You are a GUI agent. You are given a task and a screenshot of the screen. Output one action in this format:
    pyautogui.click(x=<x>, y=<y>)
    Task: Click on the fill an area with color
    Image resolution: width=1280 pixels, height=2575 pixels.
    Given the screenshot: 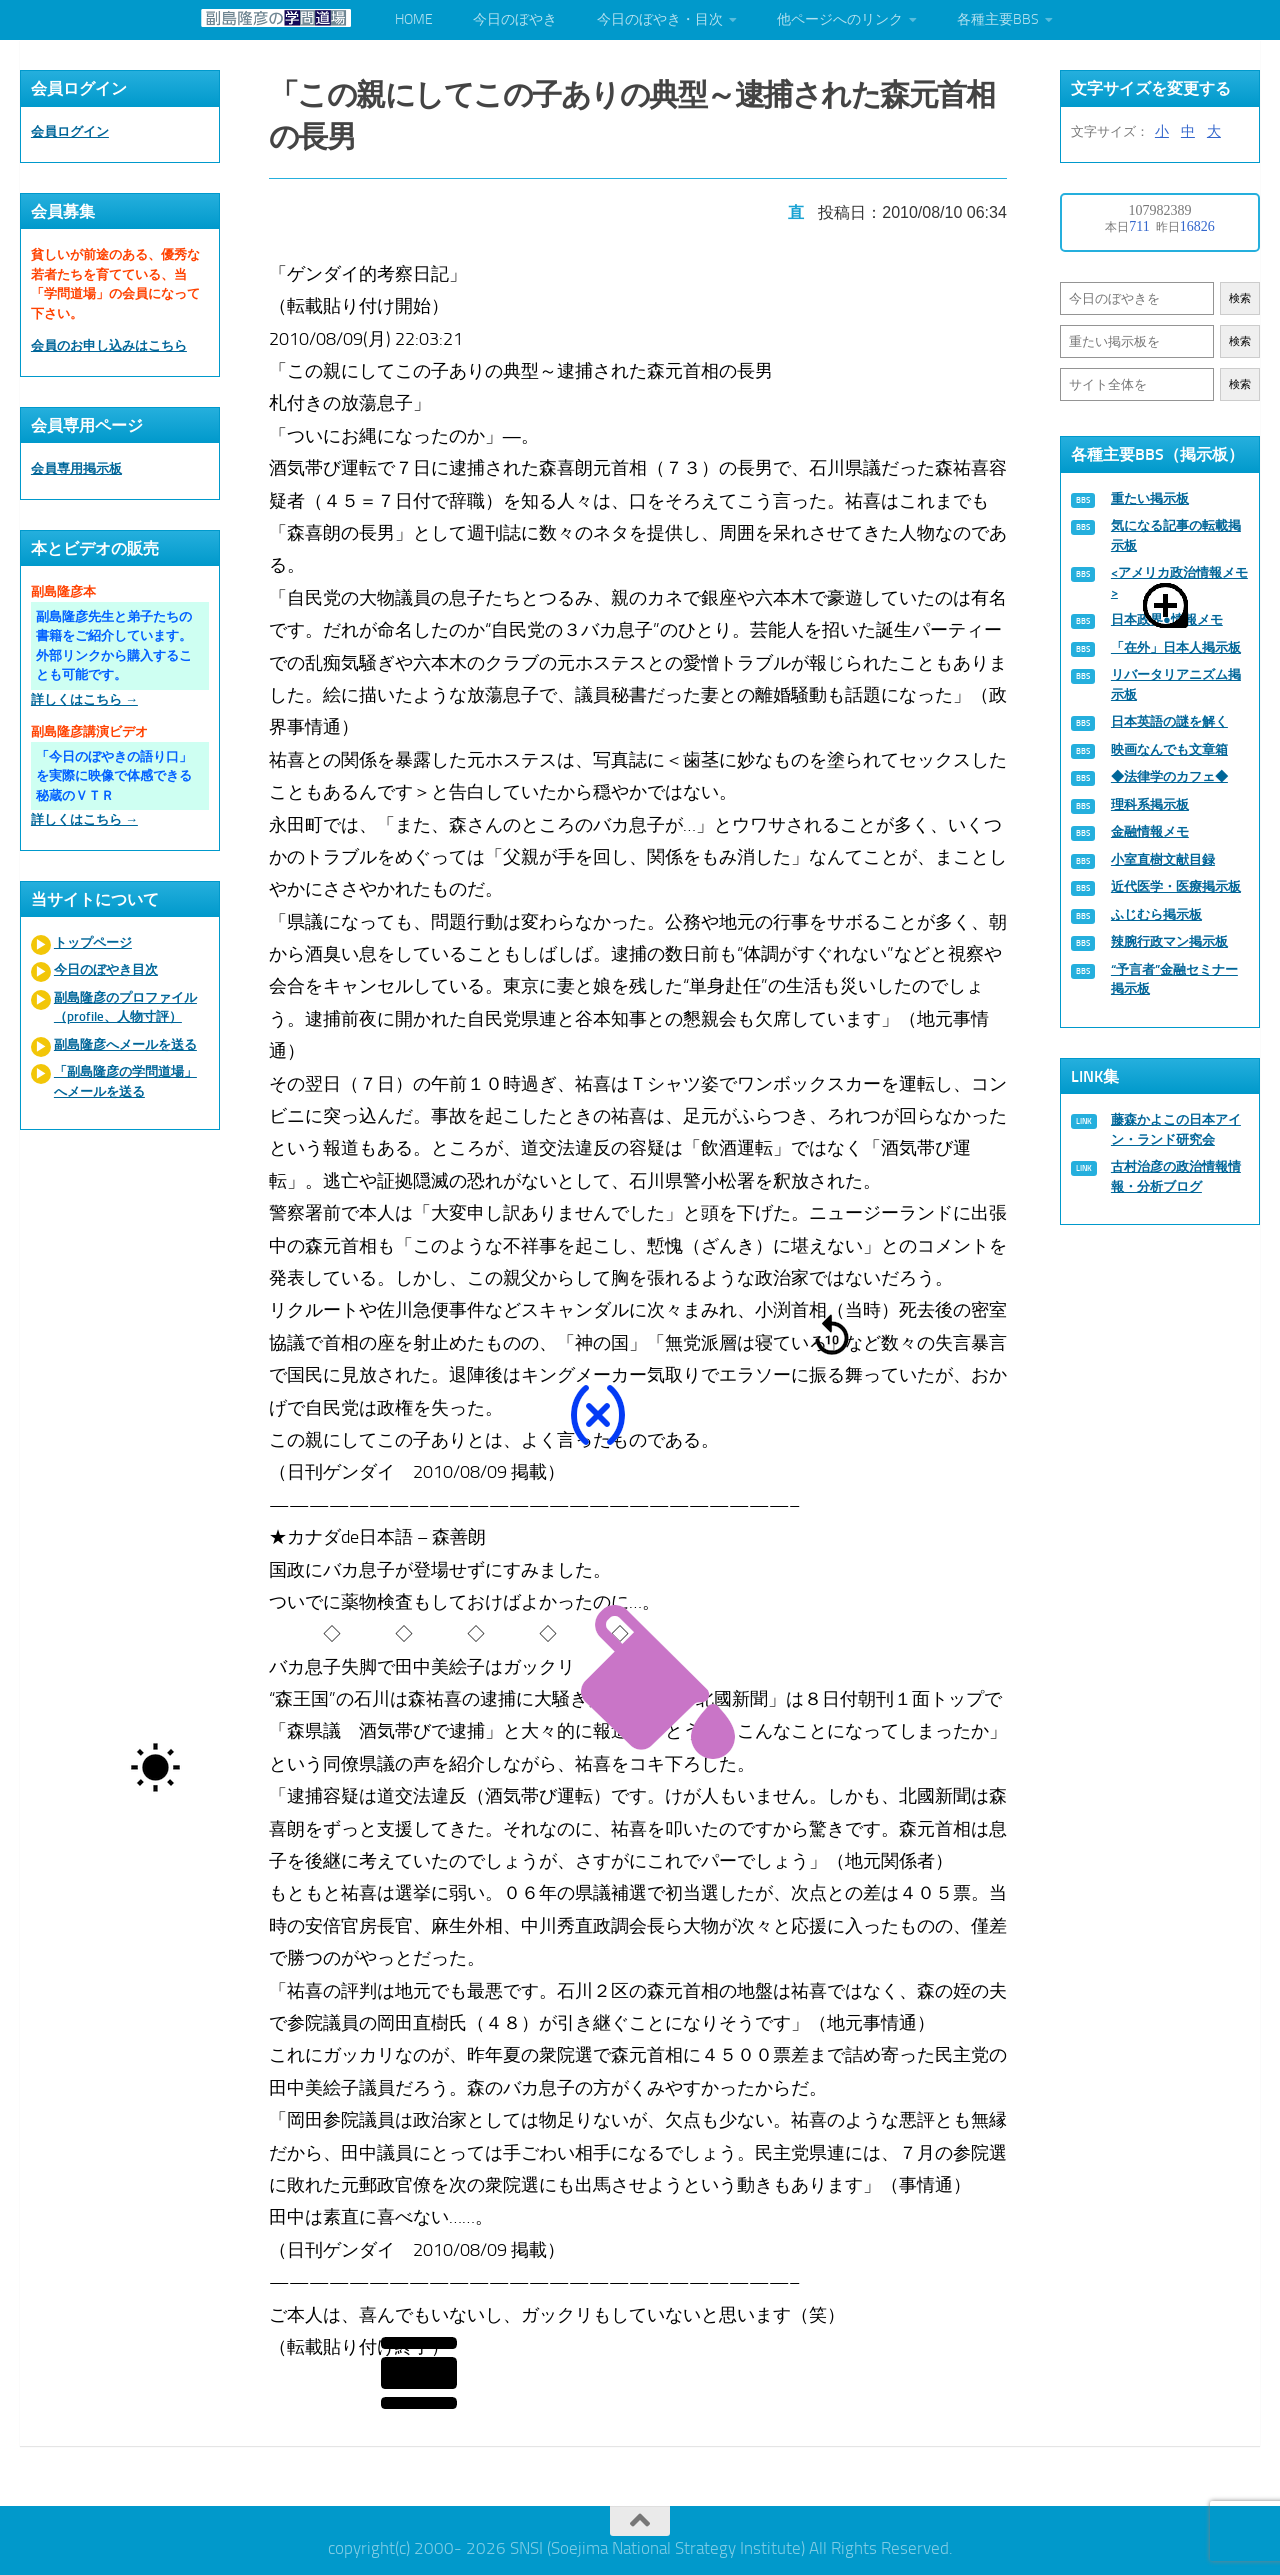 What is the action you would take?
    pyautogui.click(x=658, y=1682)
    